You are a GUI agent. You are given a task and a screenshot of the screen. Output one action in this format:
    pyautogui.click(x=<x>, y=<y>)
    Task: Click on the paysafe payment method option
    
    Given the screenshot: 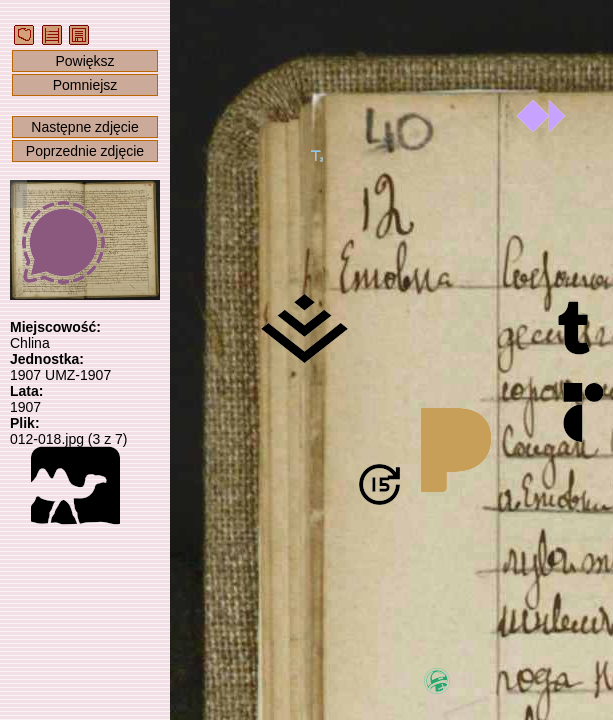 What is the action you would take?
    pyautogui.click(x=541, y=116)
    